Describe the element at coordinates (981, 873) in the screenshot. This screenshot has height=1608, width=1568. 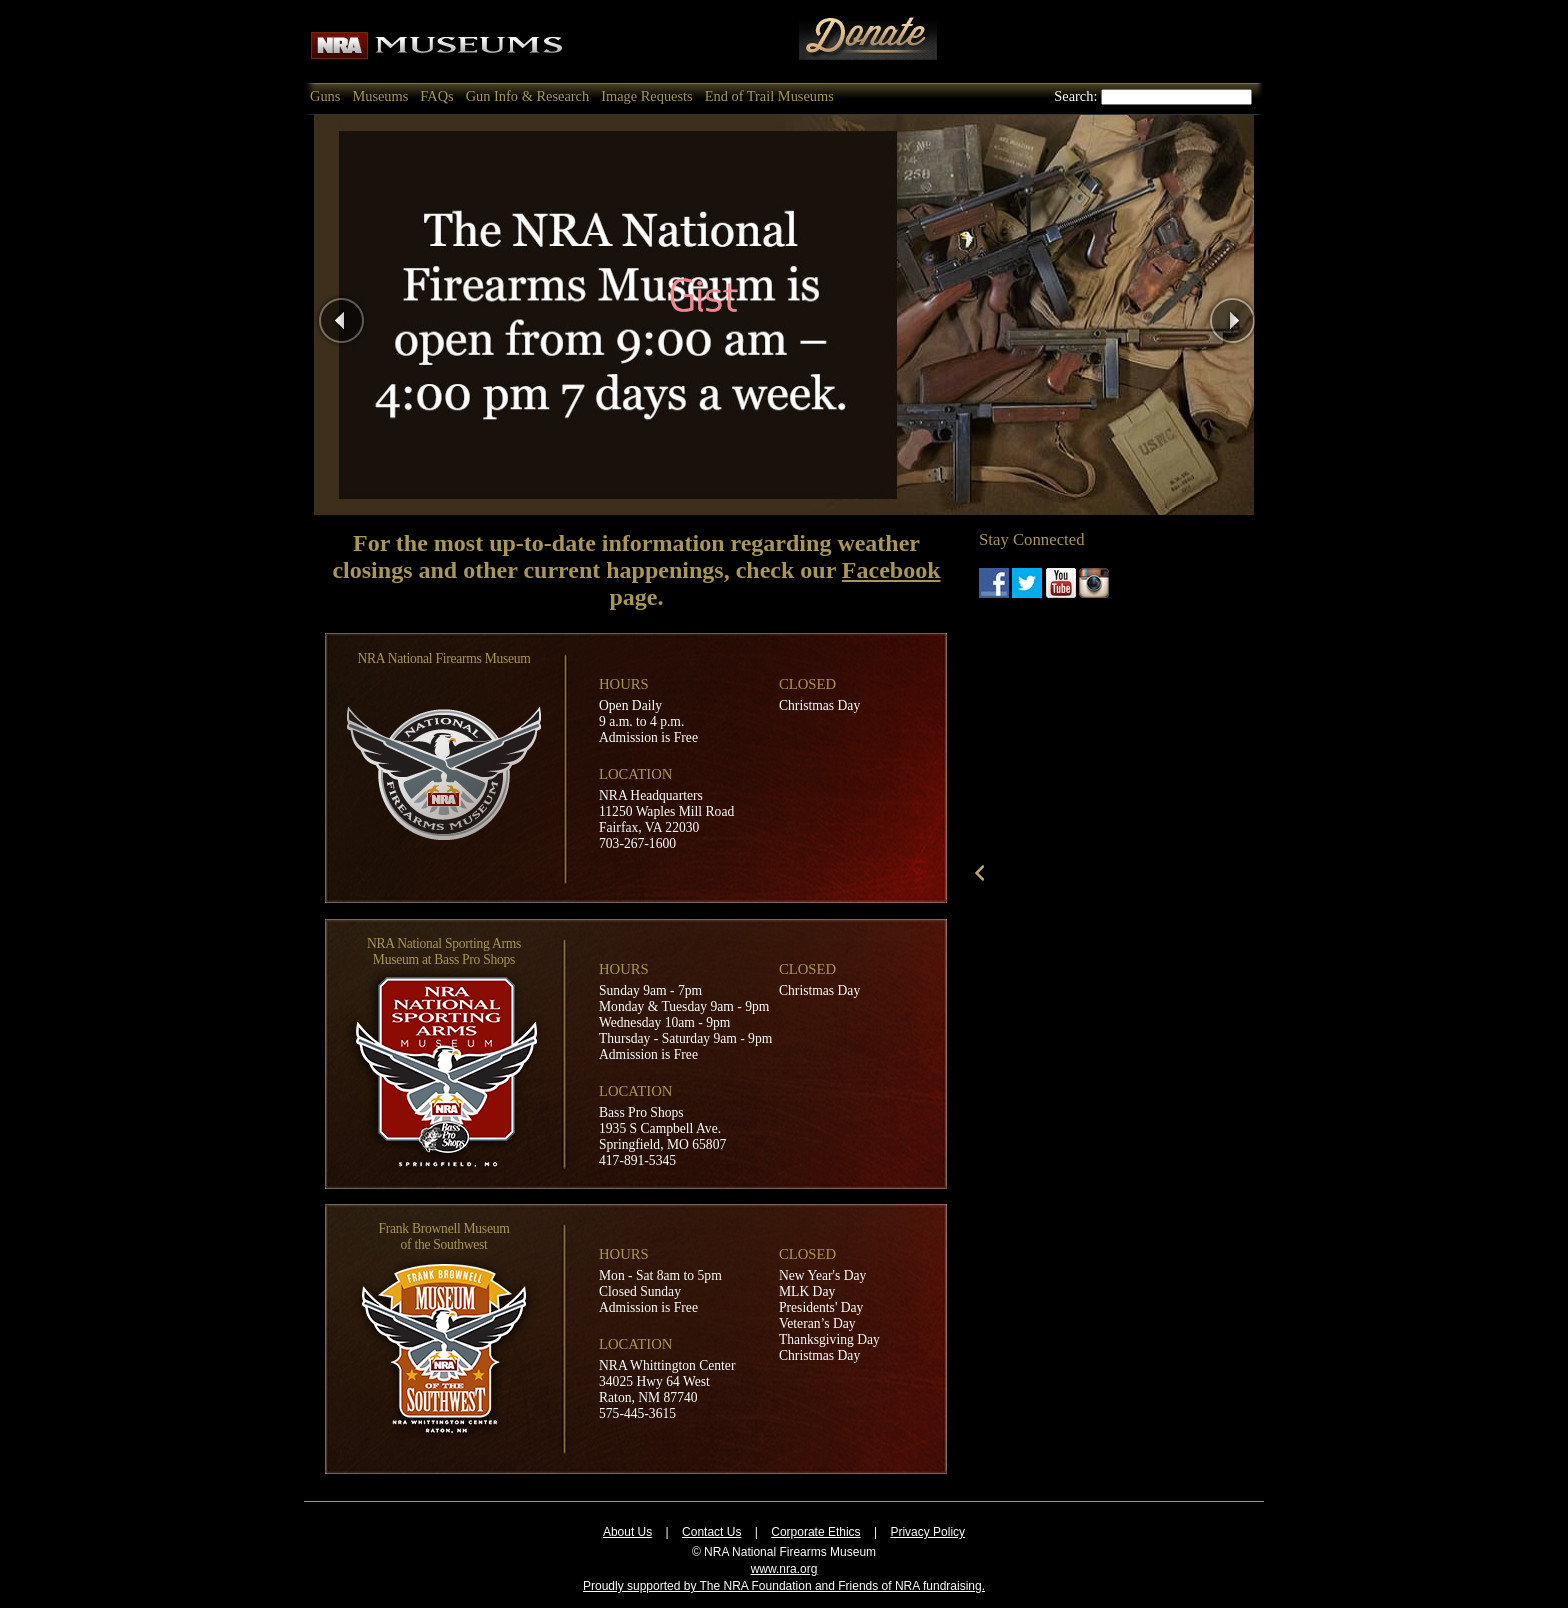
I see `go back to the previous page` at that location.